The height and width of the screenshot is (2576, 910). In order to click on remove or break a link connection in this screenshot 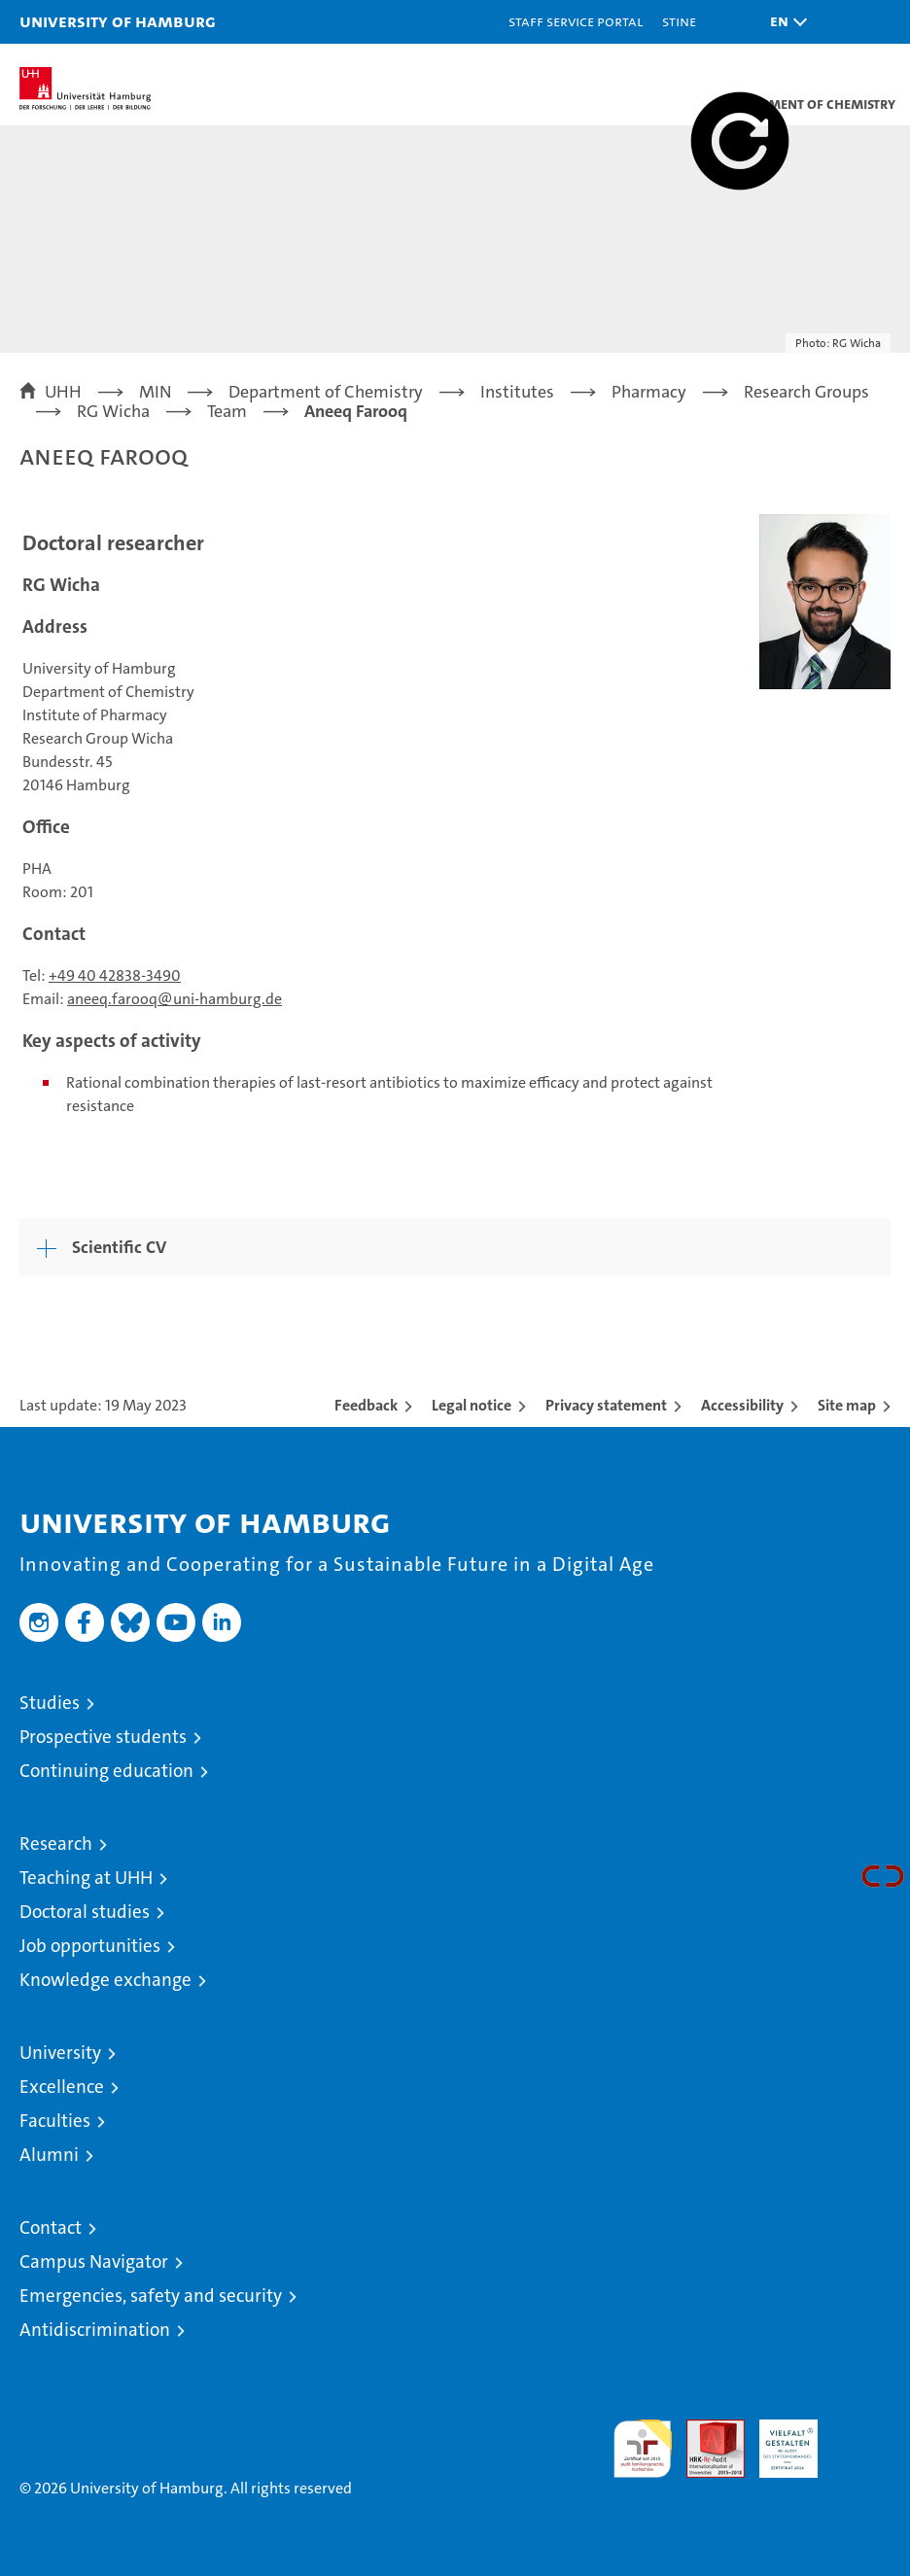, I will do `click(883, 1876)`.